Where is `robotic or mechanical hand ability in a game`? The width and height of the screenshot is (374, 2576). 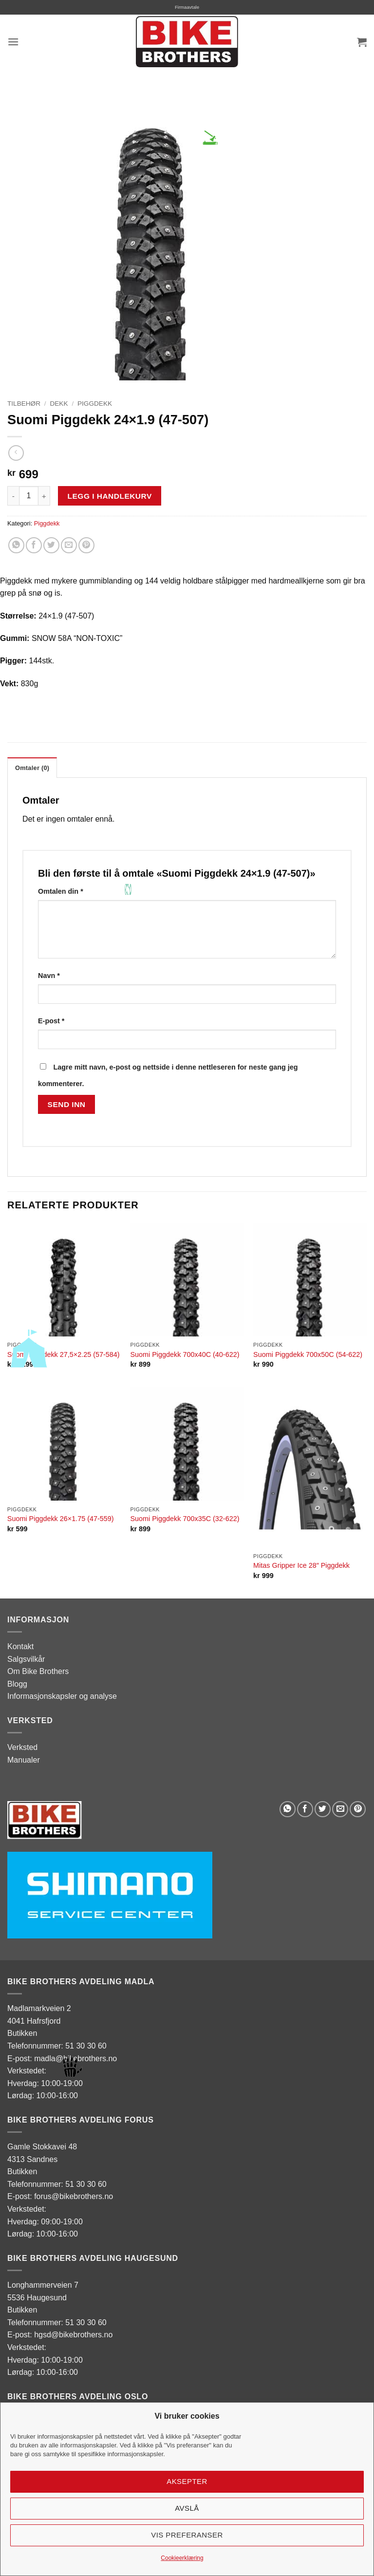
robotic or mechanical hand ability in a game is located at coordinates (72, 2067).